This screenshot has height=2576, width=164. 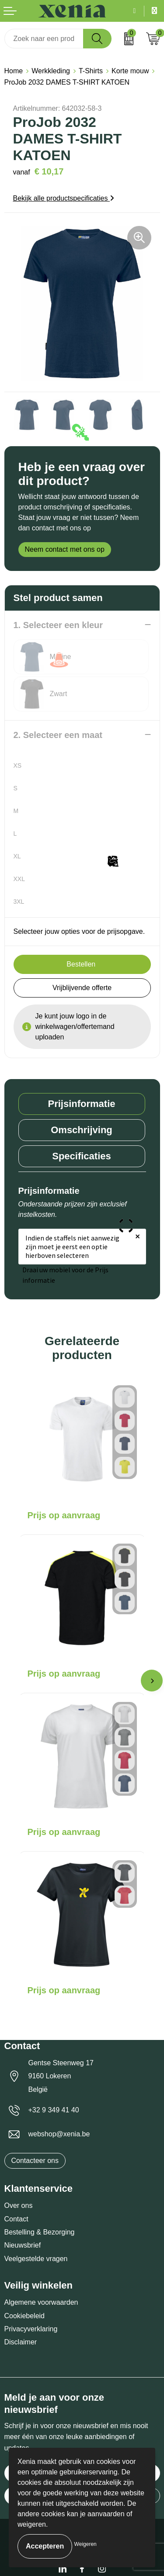 I want to click on tap to select an item or target, so click(x=126, y=1226).